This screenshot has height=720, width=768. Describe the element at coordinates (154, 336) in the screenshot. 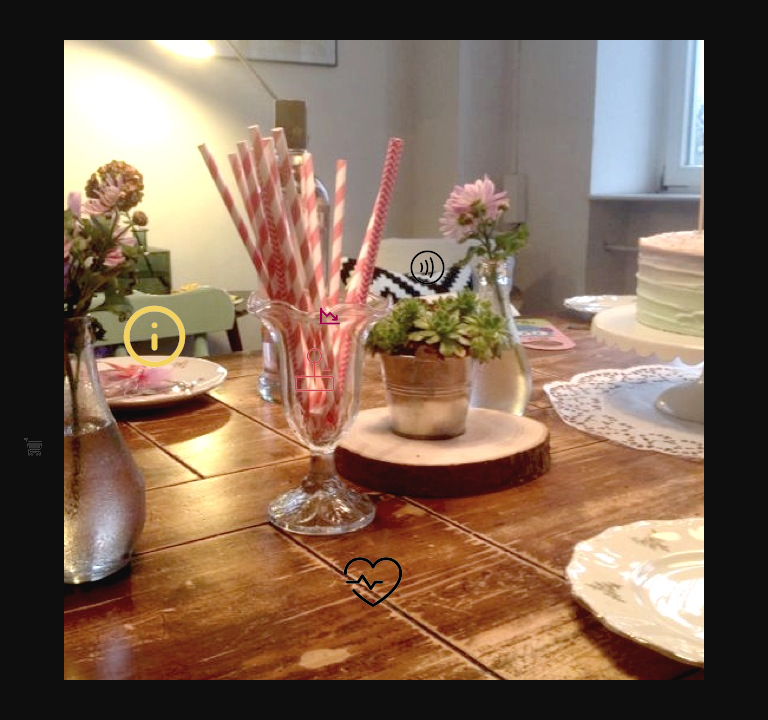

I see `view more information or details` at that location.